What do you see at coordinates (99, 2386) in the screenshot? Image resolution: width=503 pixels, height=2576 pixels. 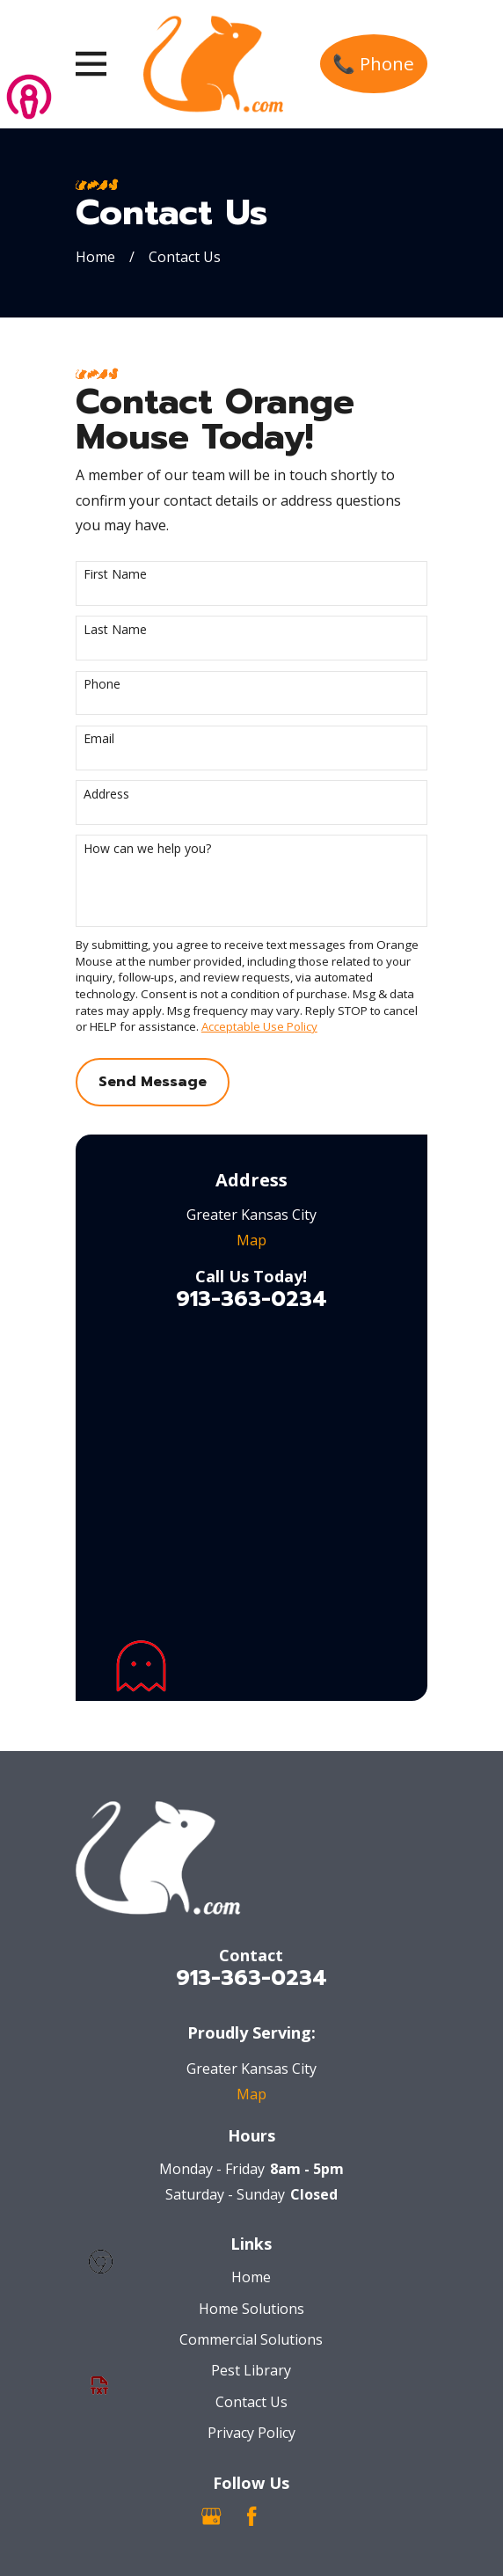 I see `open a text file` at bounding box center [99, 2386].